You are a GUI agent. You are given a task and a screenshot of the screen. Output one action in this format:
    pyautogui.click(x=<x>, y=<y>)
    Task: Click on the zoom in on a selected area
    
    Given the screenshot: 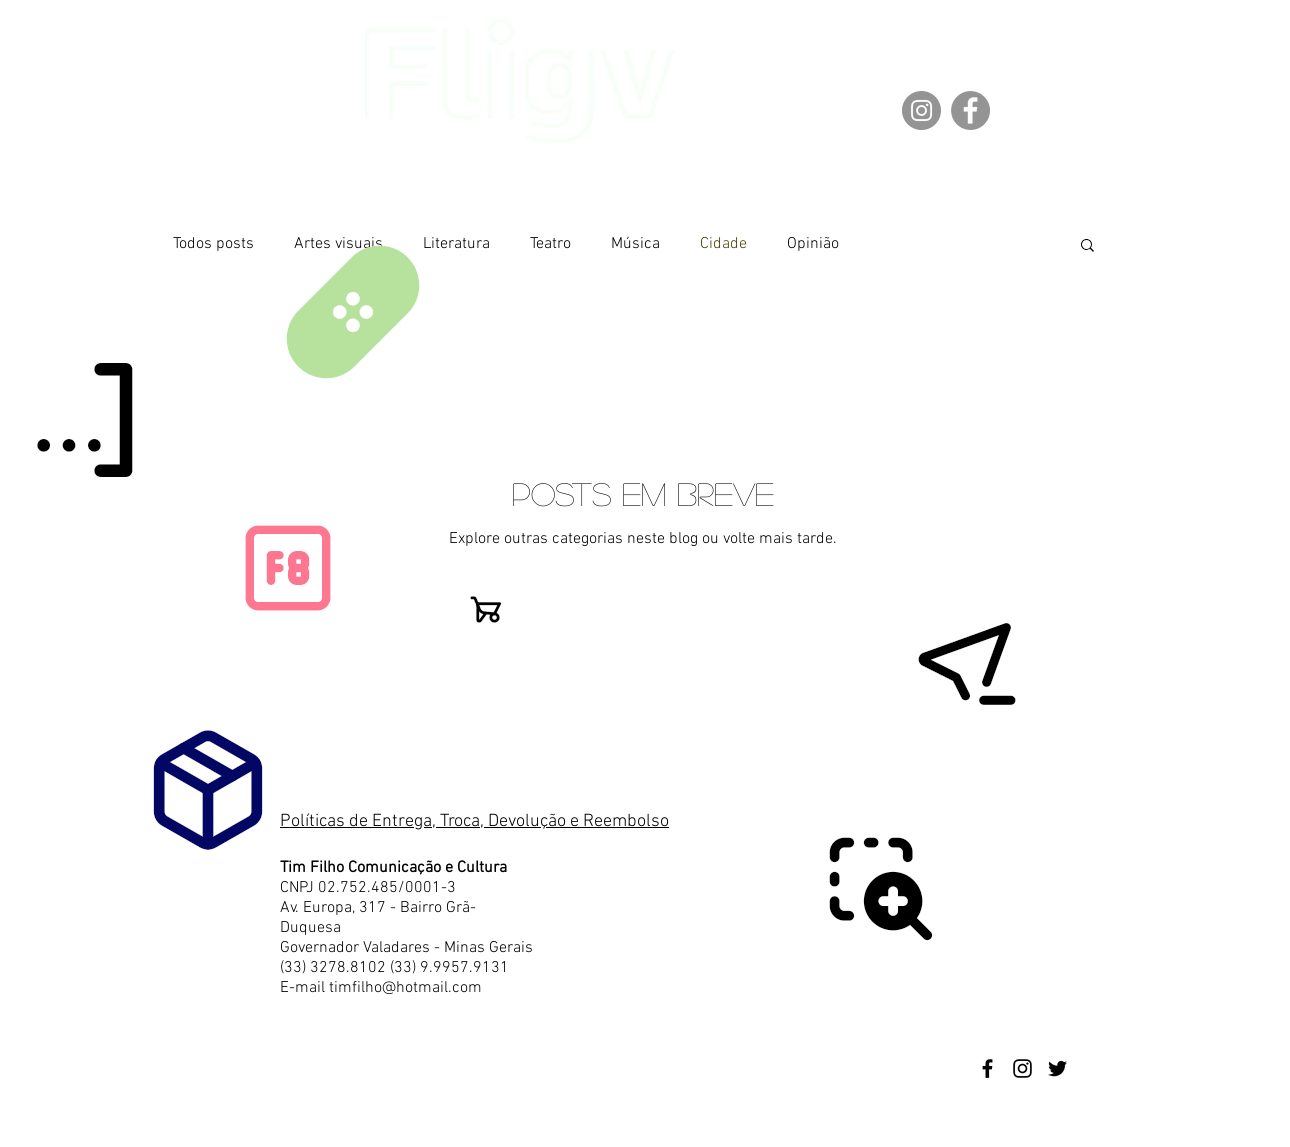 What is the action you would take?
    pyautogui.click(x=878, y=886)
    